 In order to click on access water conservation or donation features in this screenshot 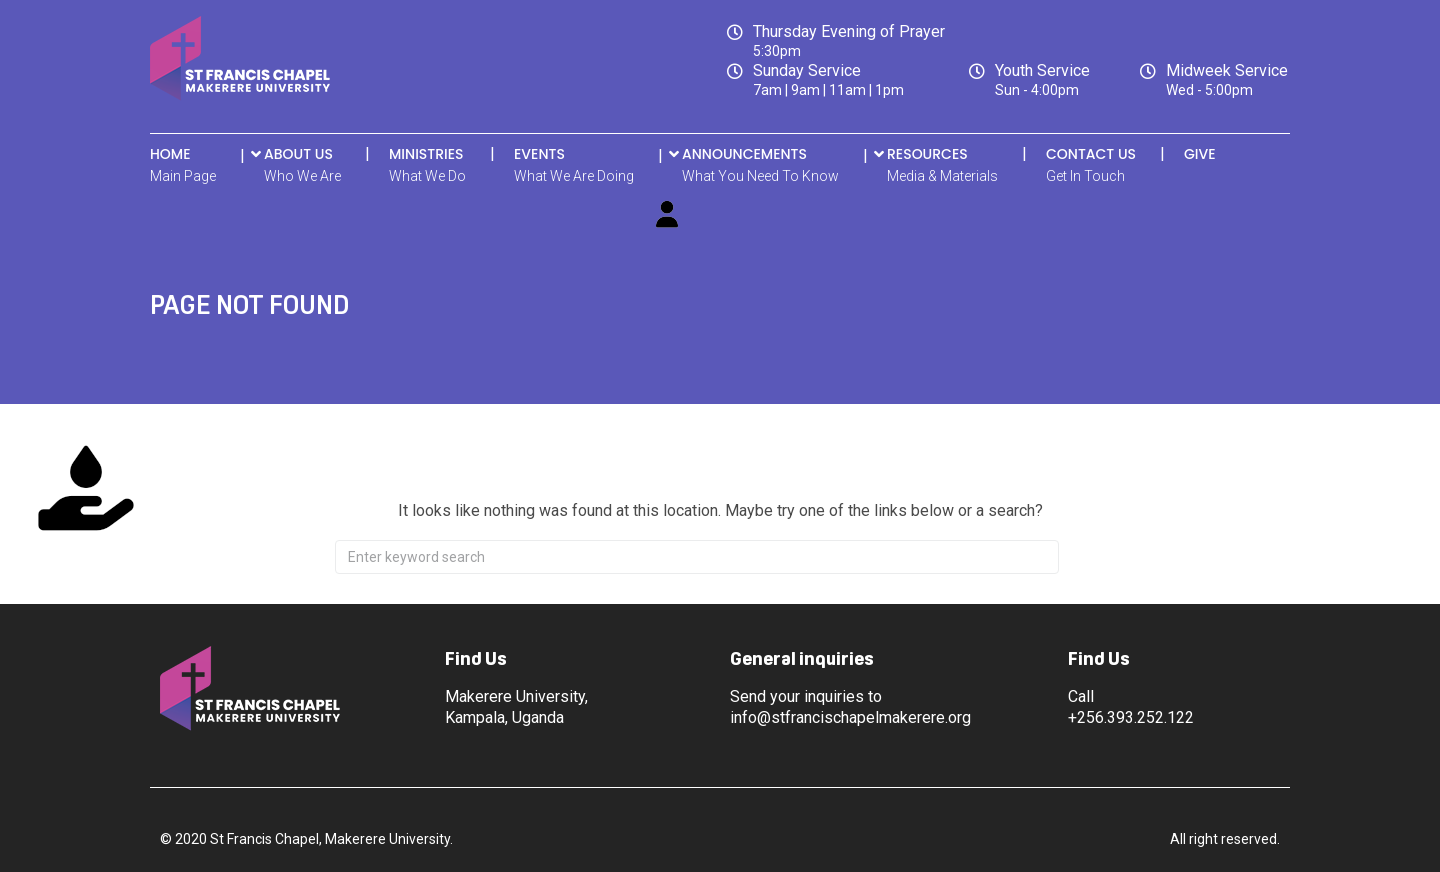, I will do `click(86, 488)`.